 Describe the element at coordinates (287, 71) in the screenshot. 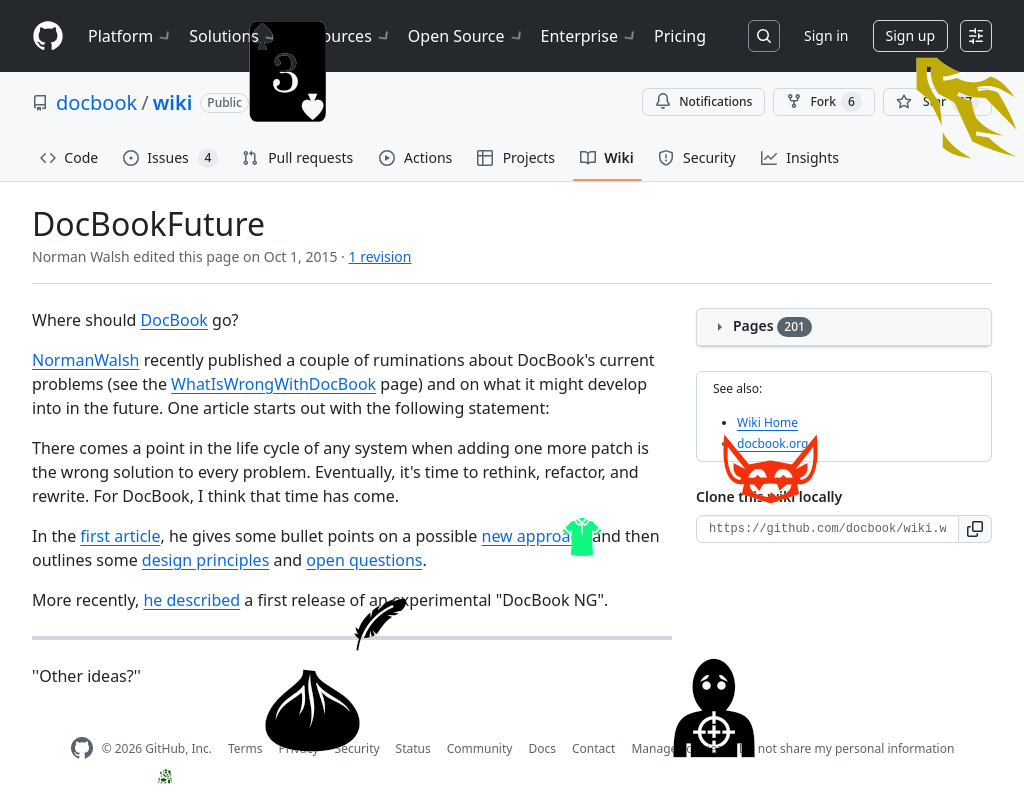

I see `select the three of spades card` at that location.